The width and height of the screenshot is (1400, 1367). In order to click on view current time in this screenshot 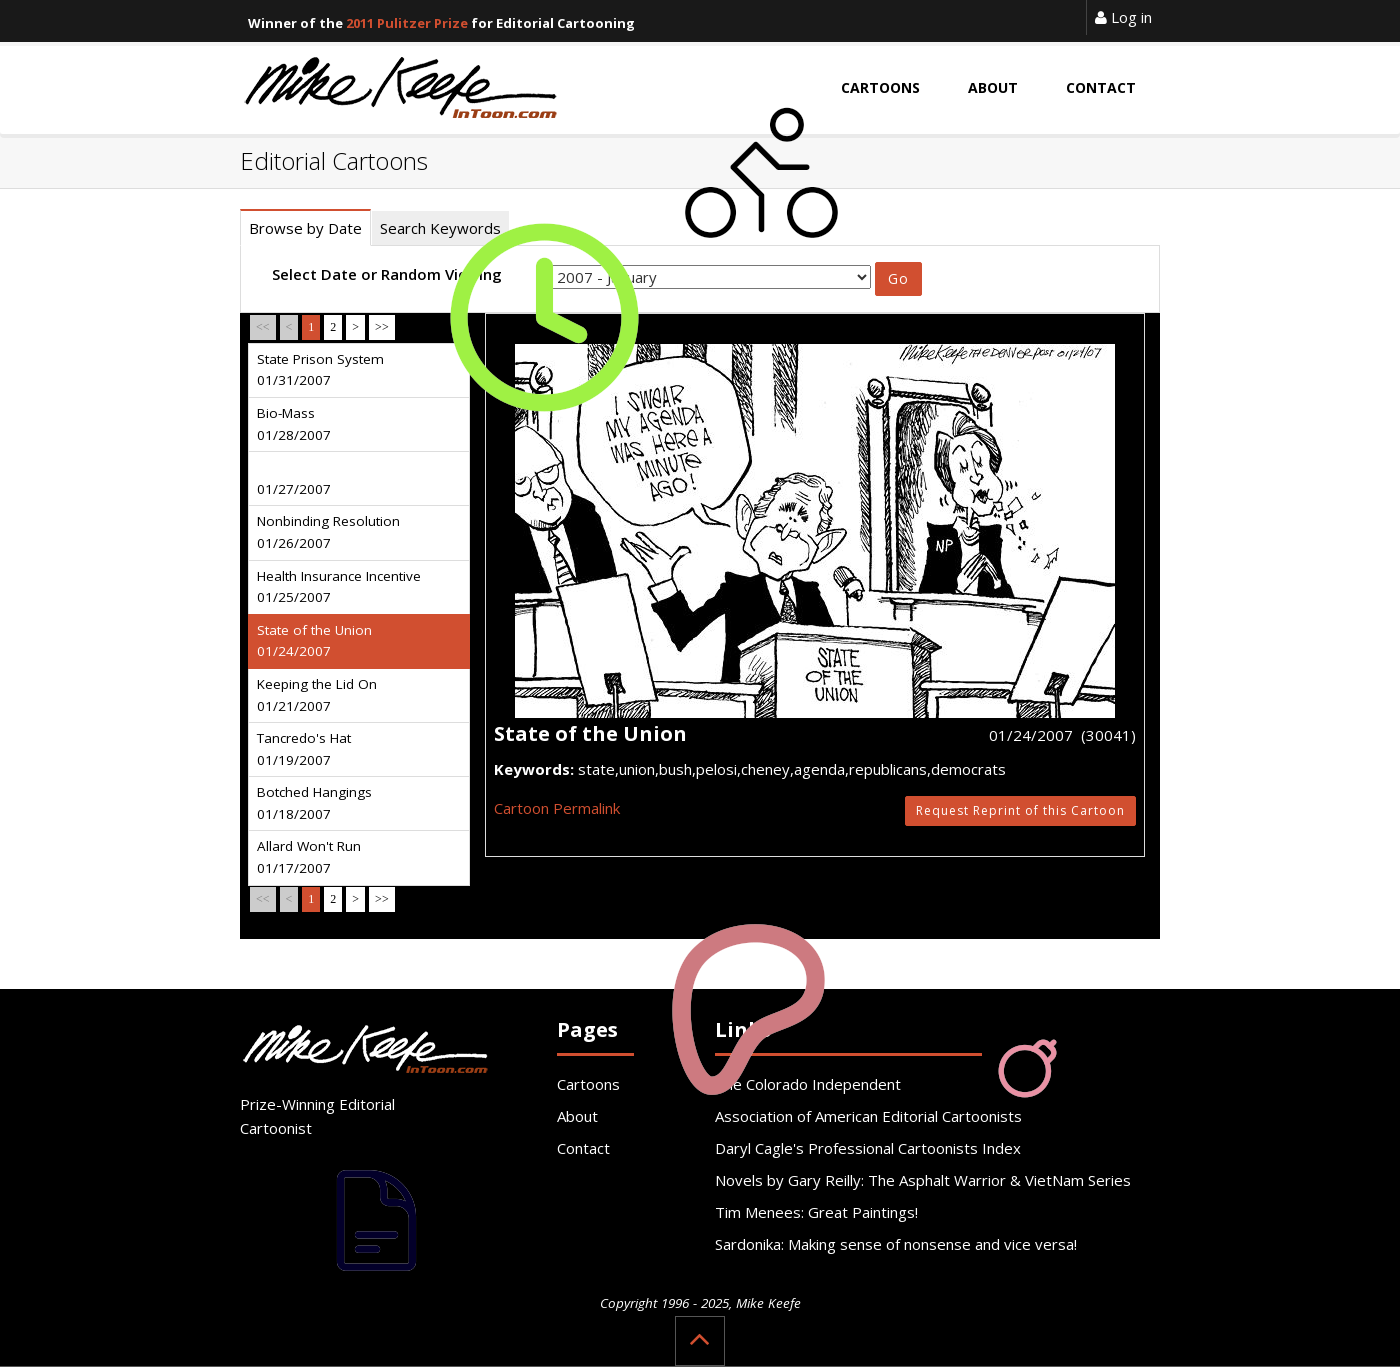, I will do `click(544, 317)`.